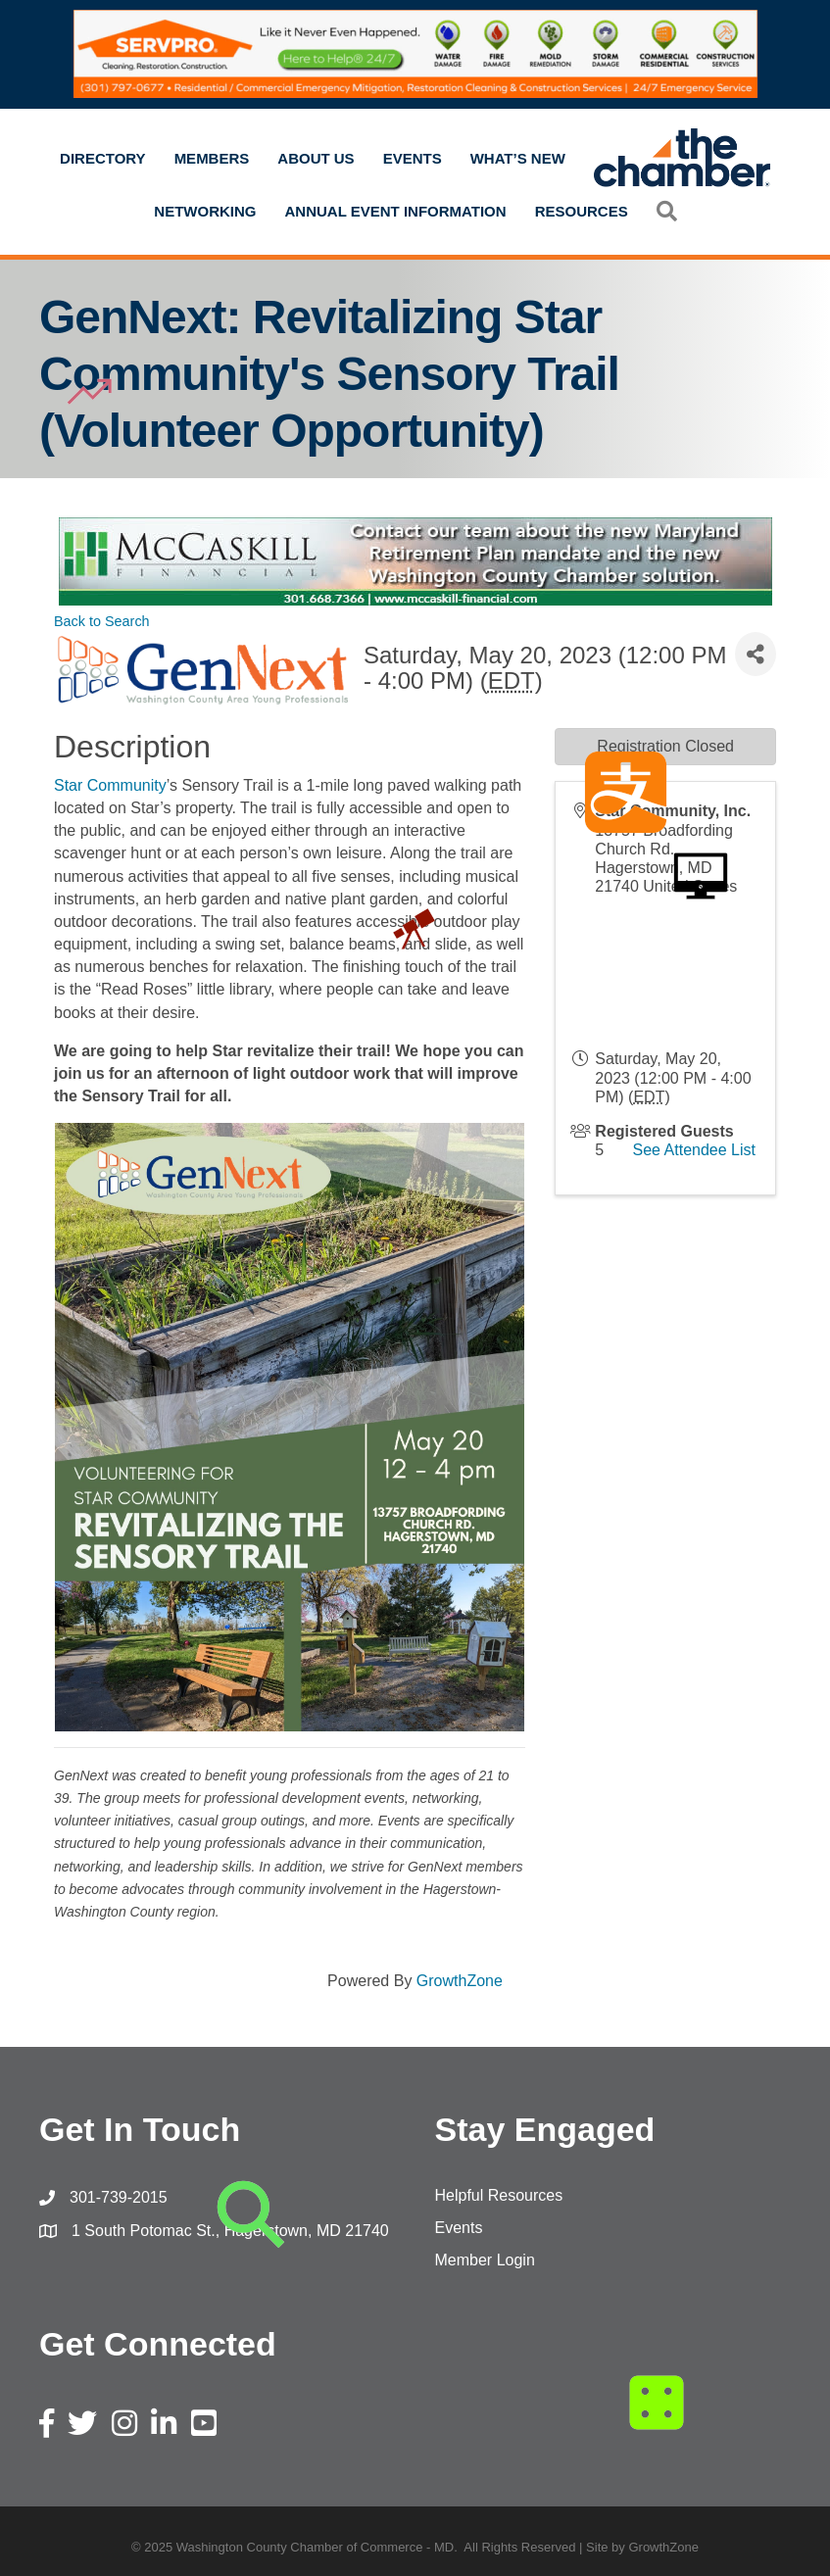  What do you see at coordinates (414, 929) in the screenshot?
I see `explore or discover new content` at bounding box center [414, 929].